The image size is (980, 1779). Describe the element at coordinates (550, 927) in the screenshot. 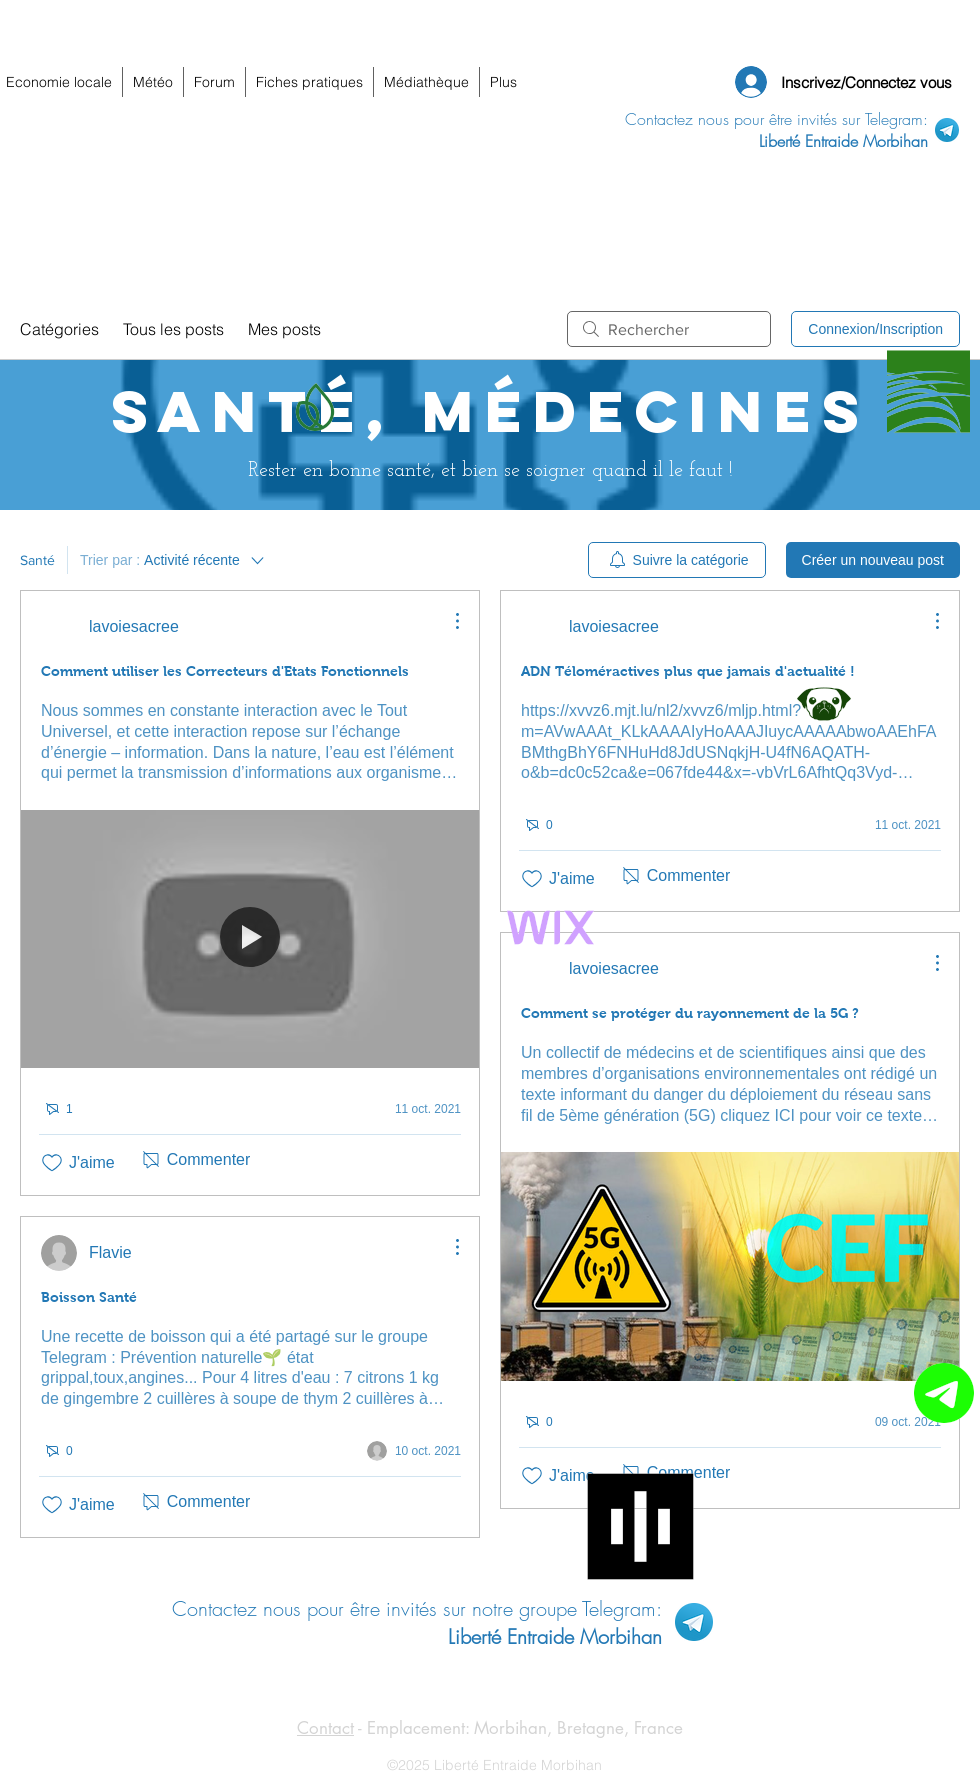

I see `wix website builder logo` at that location.